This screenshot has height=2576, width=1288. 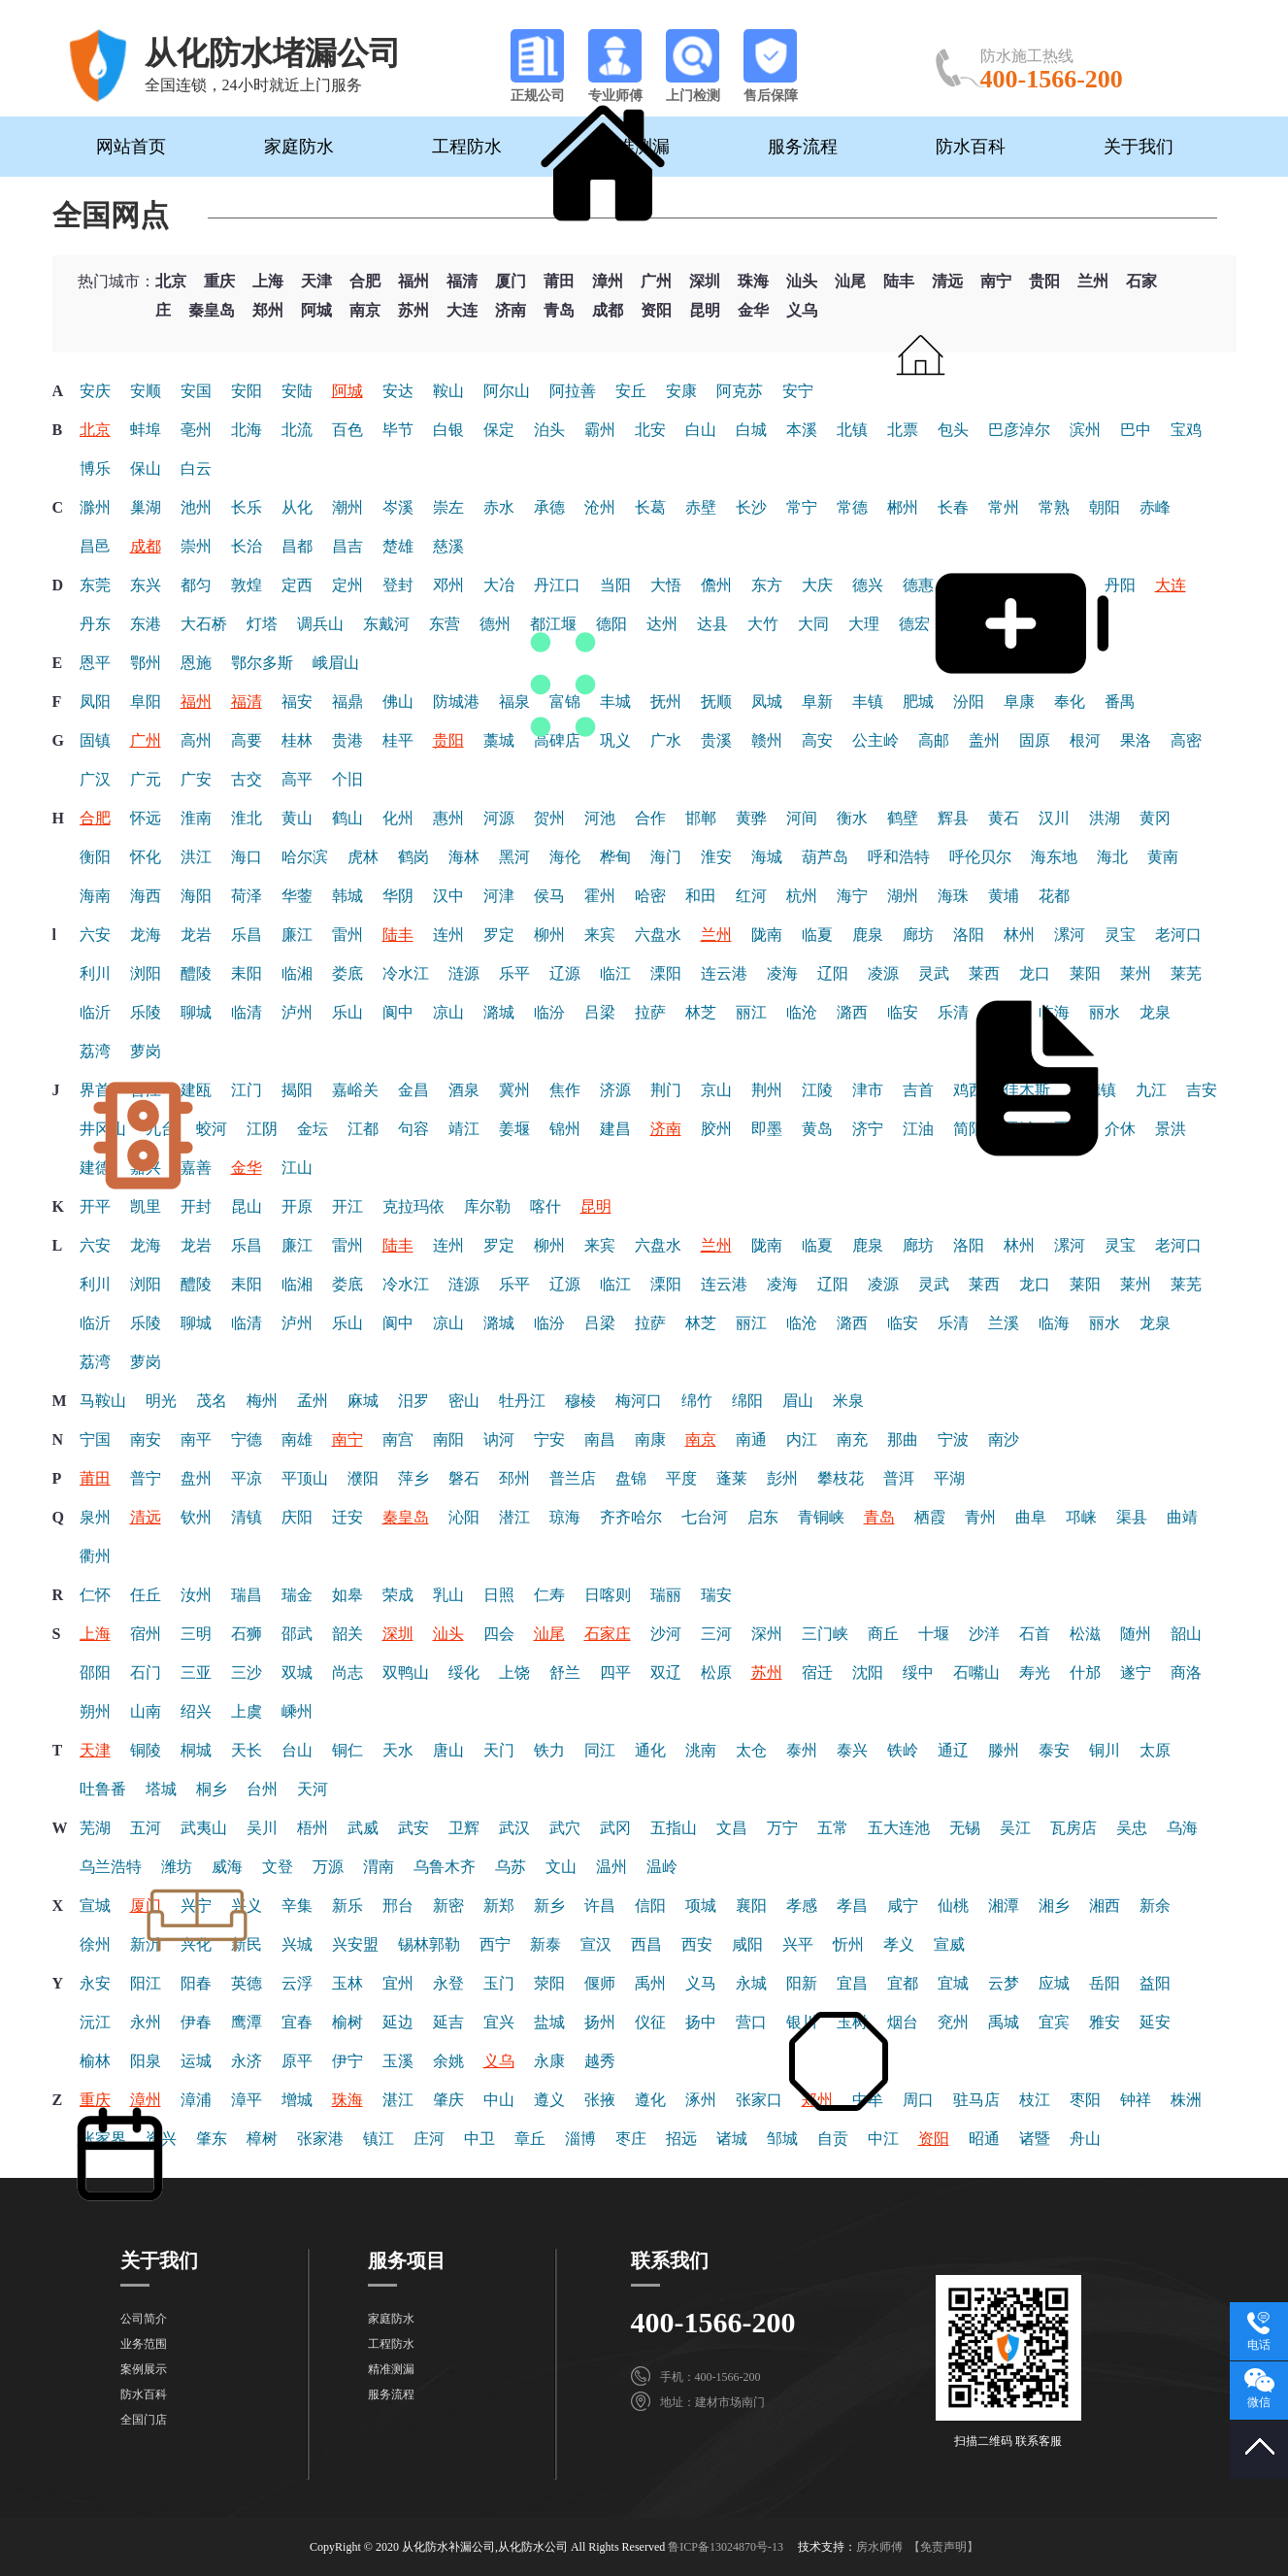 What do you see at coordinates (839, 2061) in the screenshot?
I see `indicates a stop or warning state` at bounding box center [839, 2061].